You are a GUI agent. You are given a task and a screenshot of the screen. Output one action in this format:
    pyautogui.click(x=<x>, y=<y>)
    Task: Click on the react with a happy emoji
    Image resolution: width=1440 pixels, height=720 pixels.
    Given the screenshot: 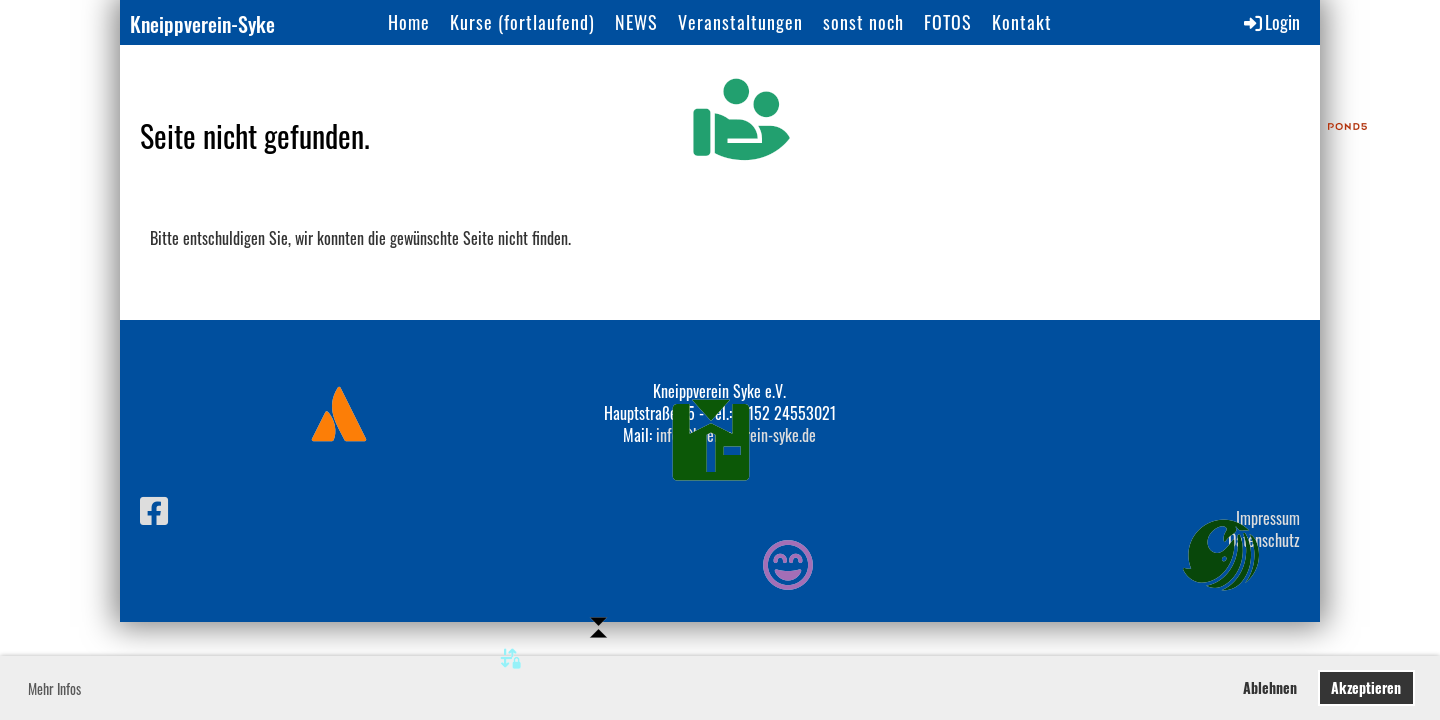 What is the action you would take?
    pyautogui.click(x=788, y=565)
    